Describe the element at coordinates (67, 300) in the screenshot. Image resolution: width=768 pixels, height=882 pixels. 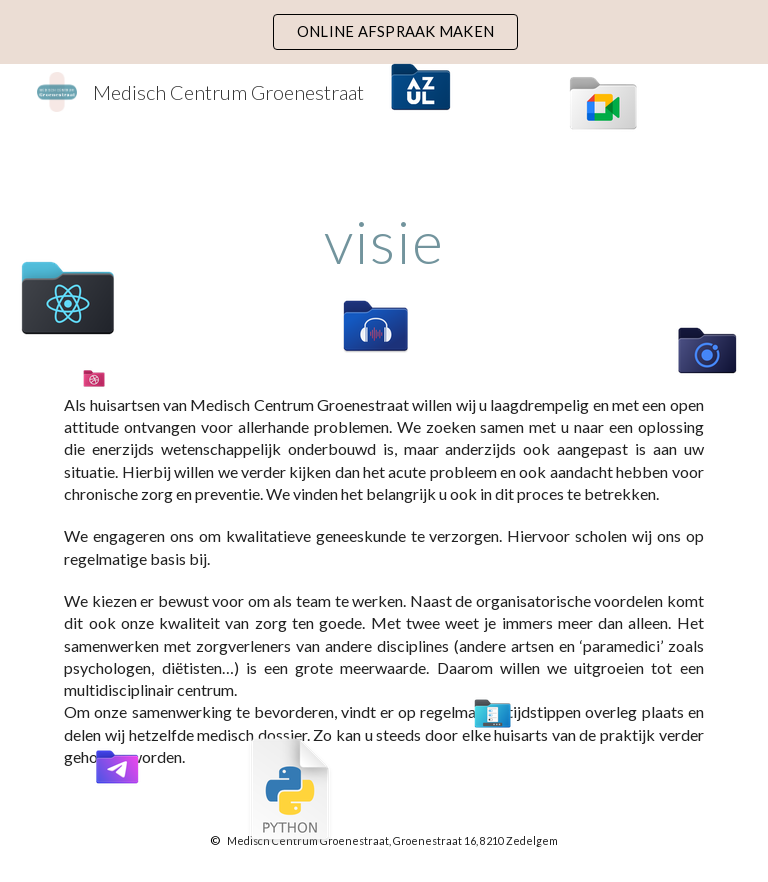
I see `open react project folder` at that location.